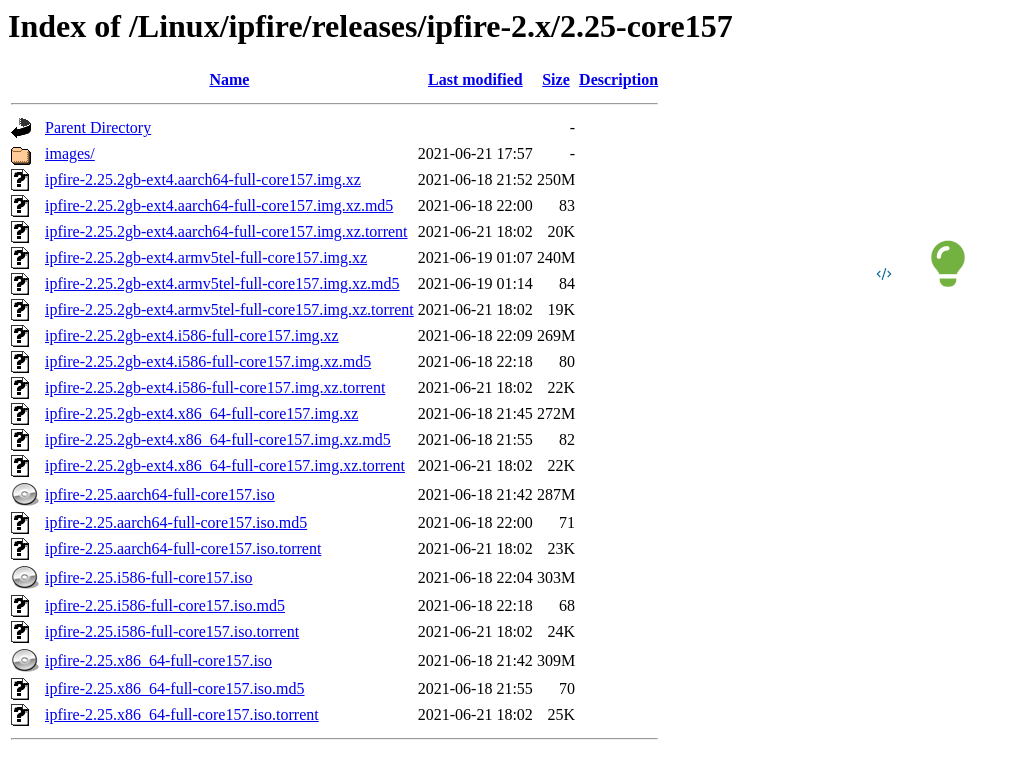 This screenshot has width=1024, height=759. What do you see at coordinates (884, 274) in the screenshot?
I see `view or edit source code` at bounding box center [884, 274].